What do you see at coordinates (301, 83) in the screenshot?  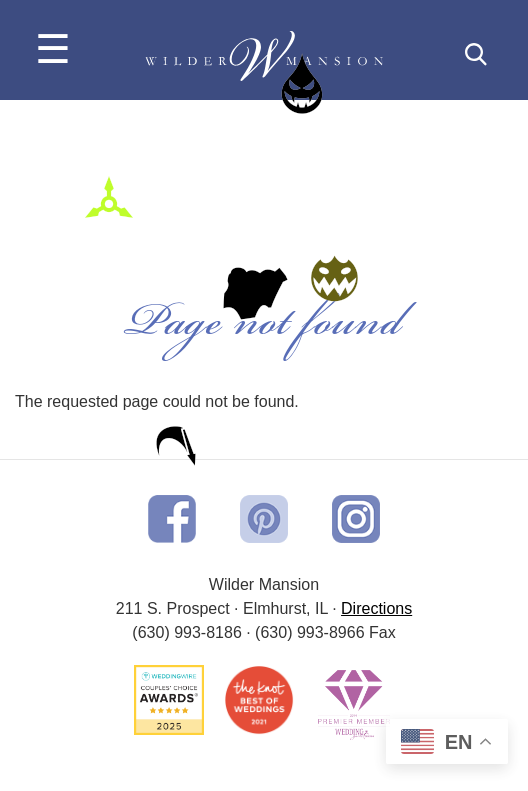 I see `indicates poison or toxic status effect` at bounding box center [301, 83].